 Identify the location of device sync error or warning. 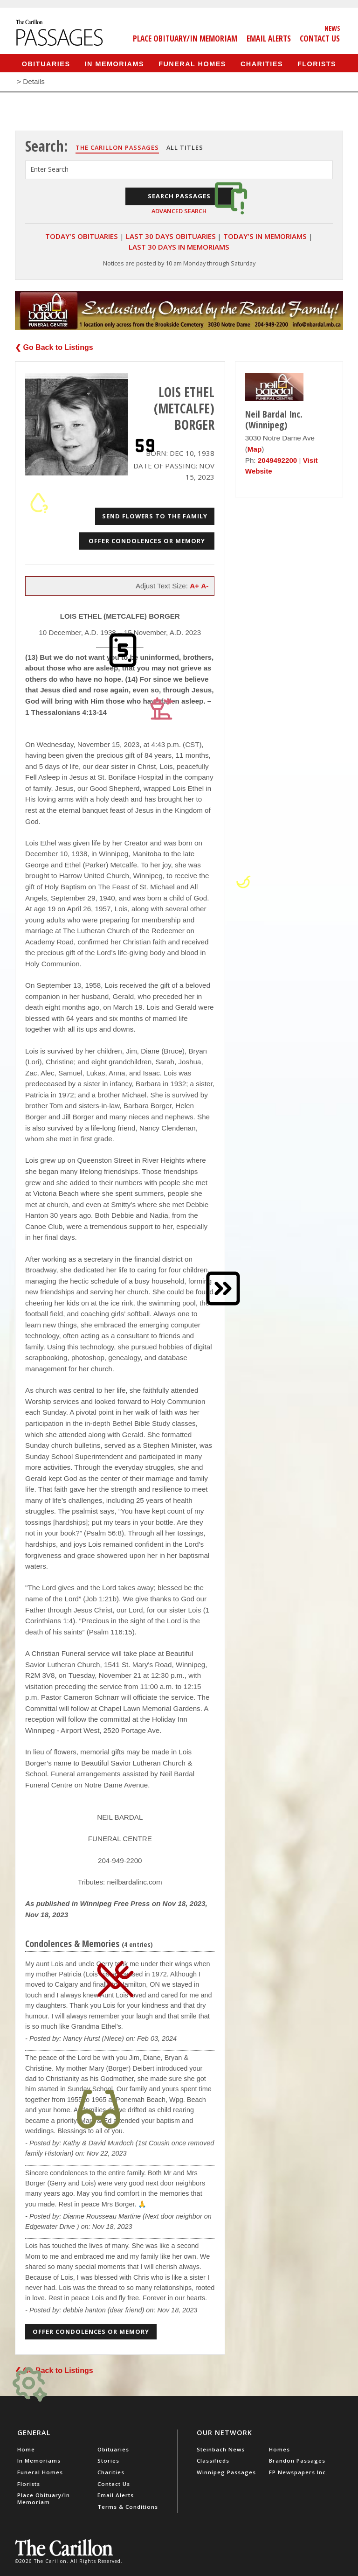
(231, 196).